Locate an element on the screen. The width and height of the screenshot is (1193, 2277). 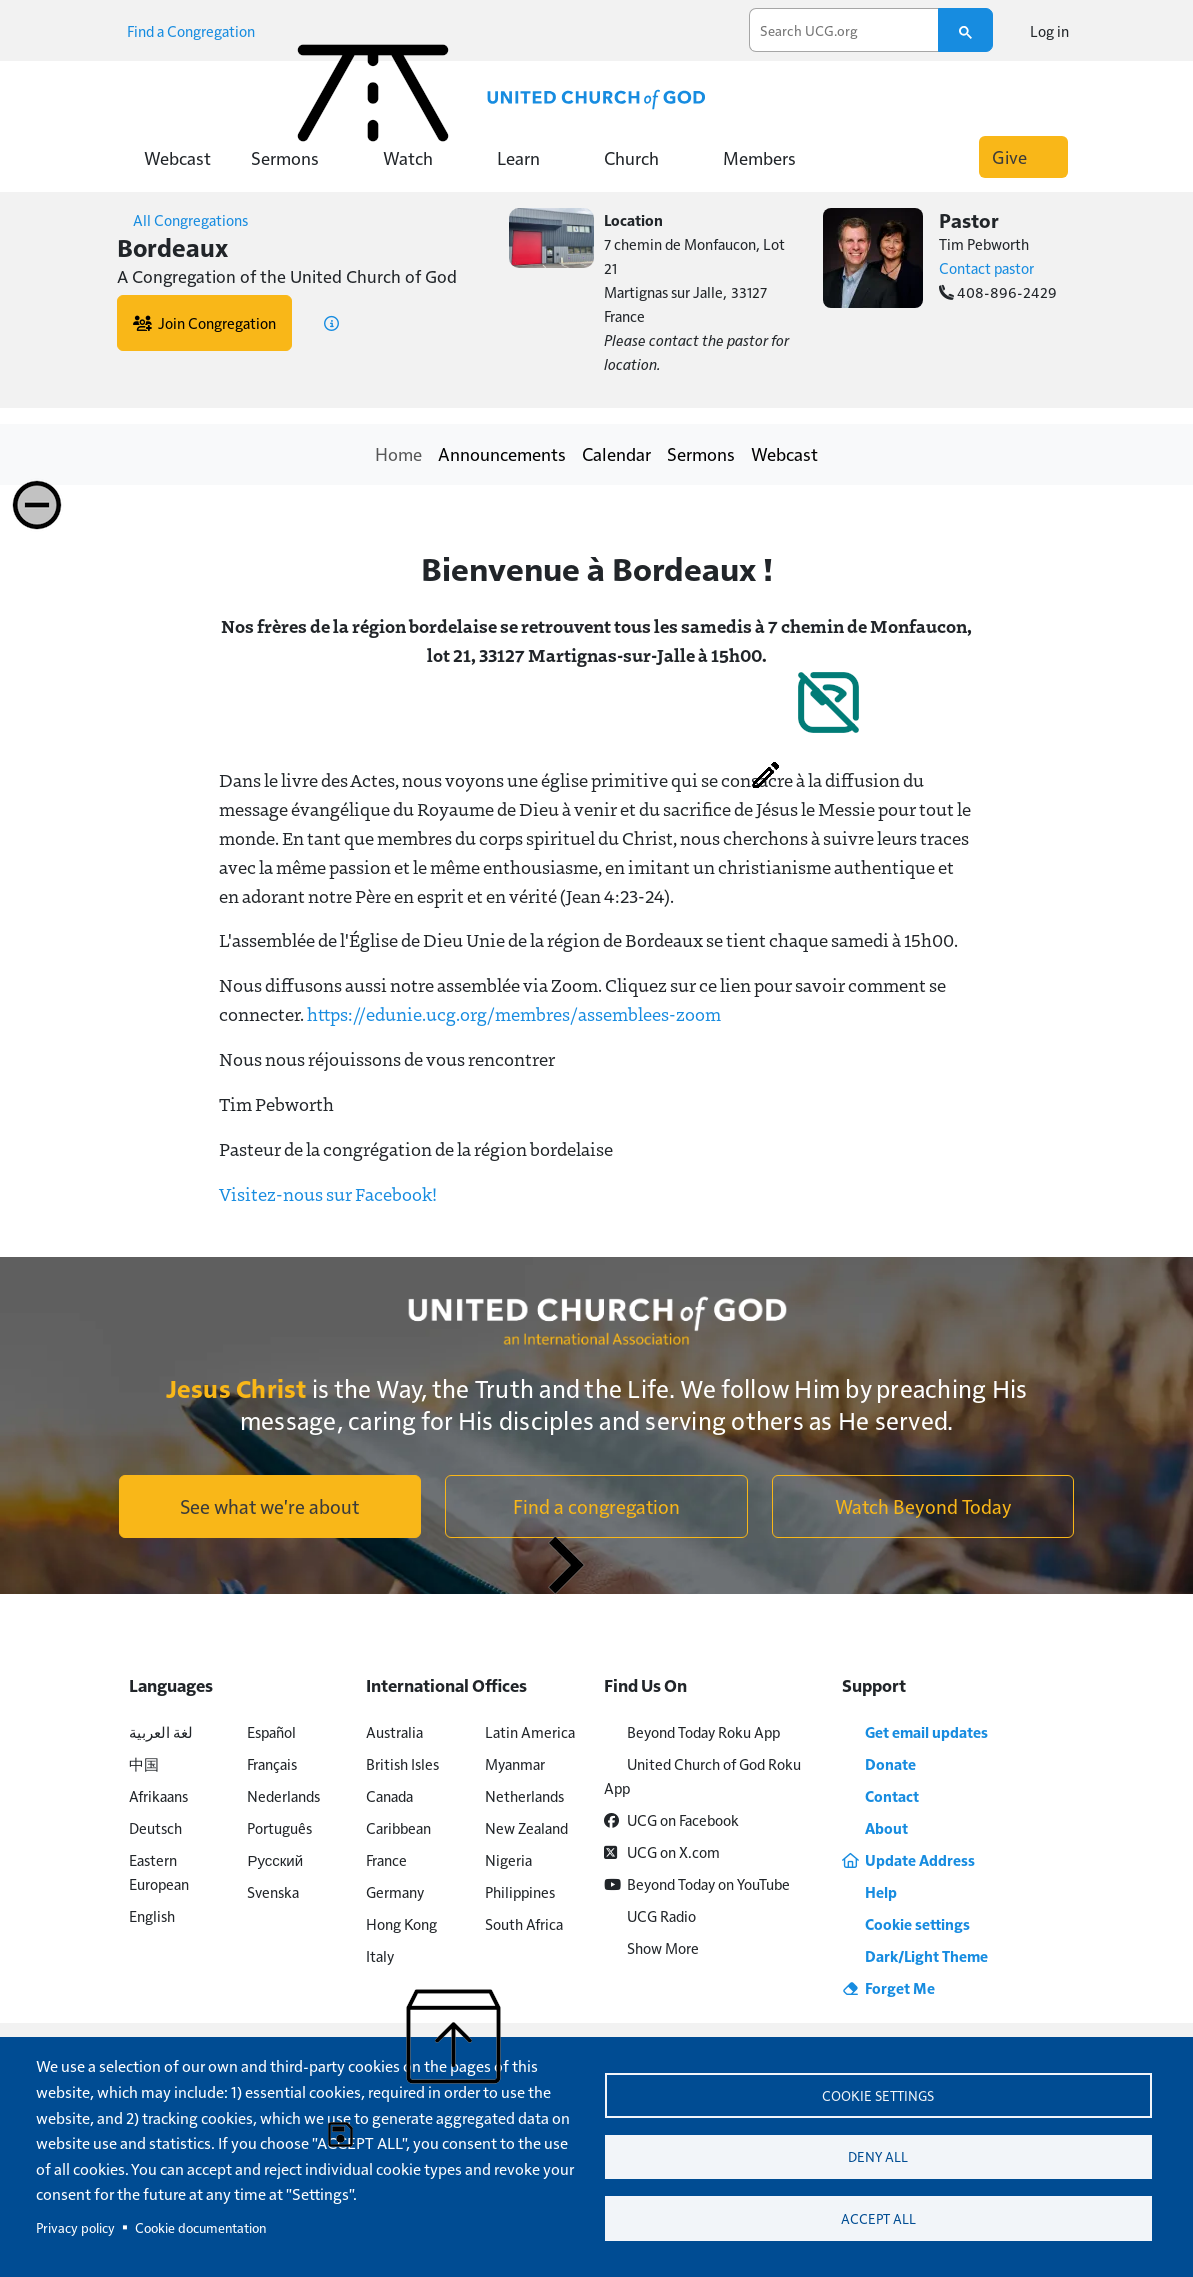
navigate to the next item or page is located at coordinates (565, 1565).